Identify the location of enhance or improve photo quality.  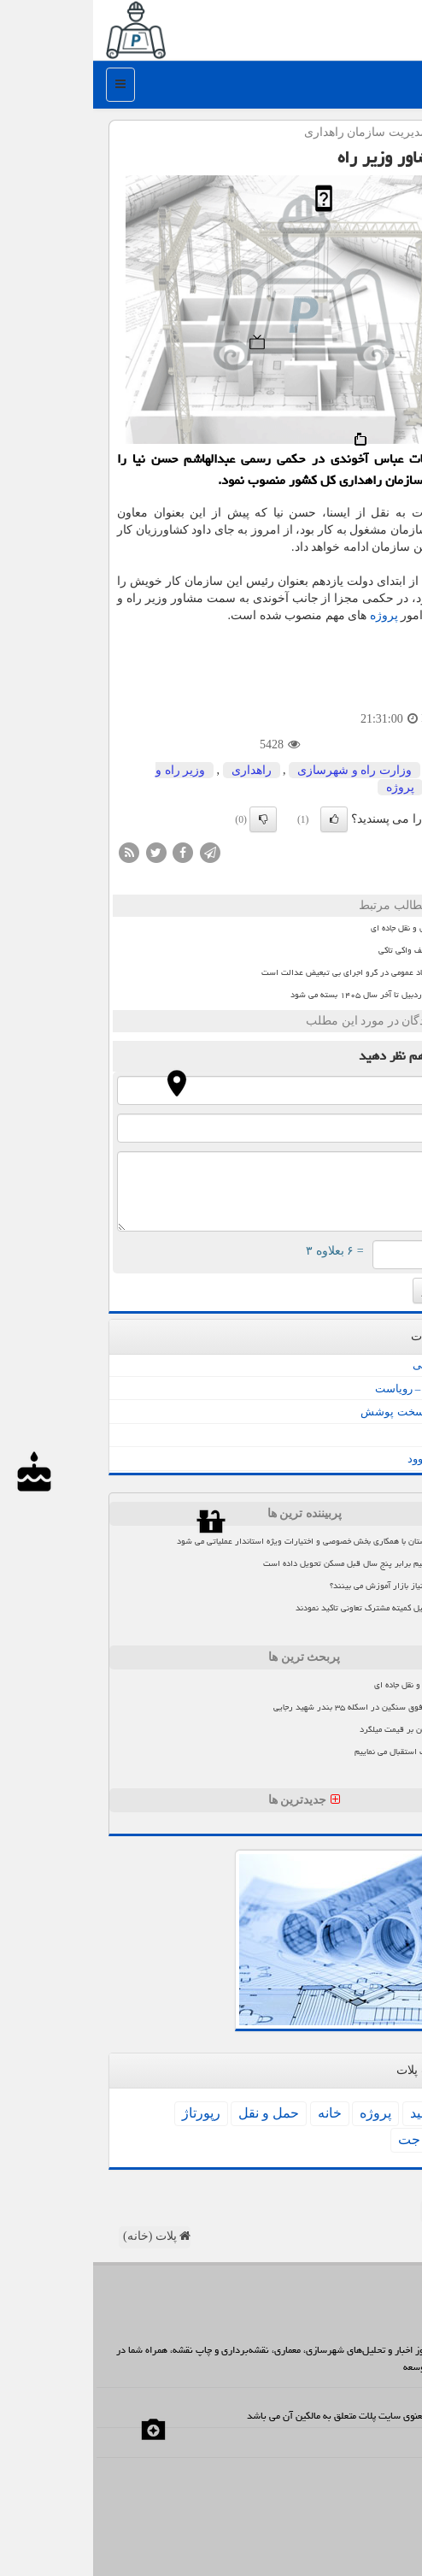
(153, 2429).